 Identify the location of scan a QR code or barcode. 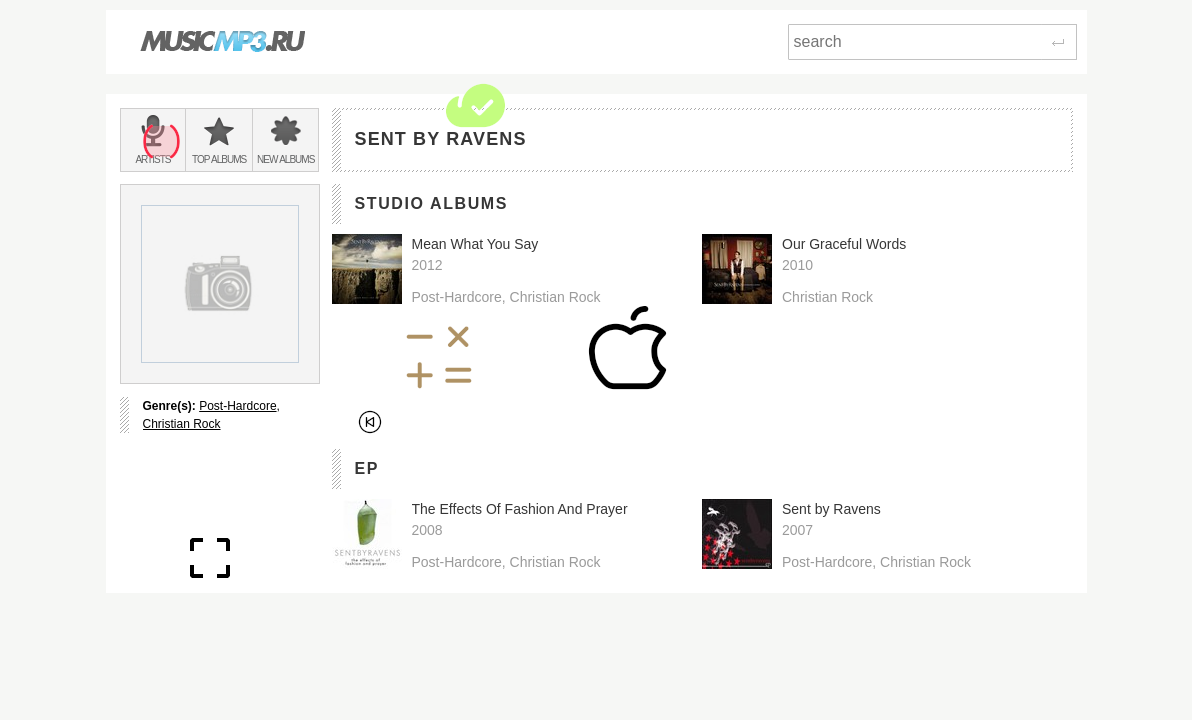
(210, 558).